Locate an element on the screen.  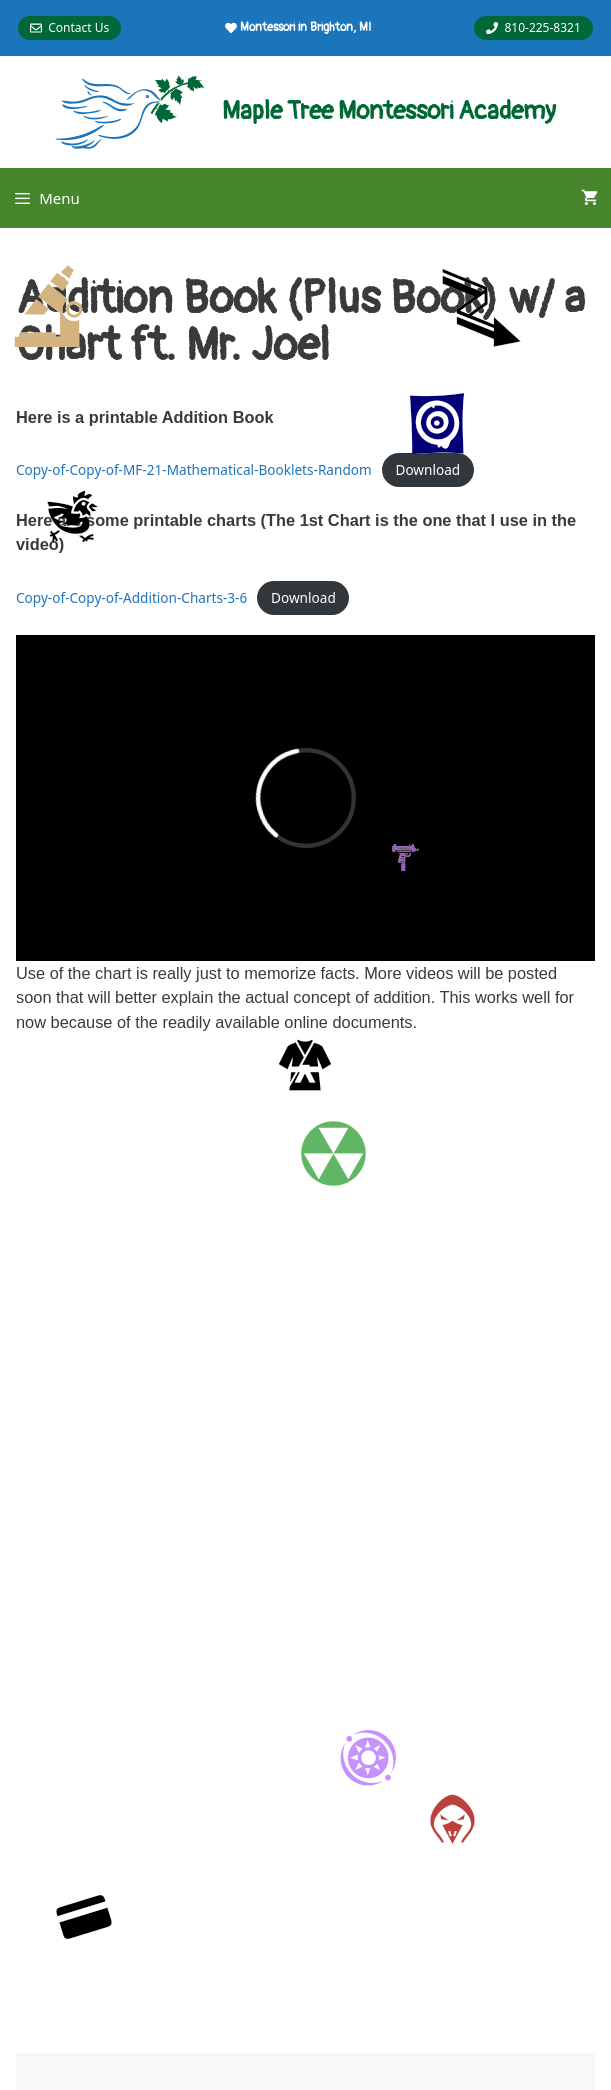
indicates a fallout shelter location is located at coordinates (333, 1153).